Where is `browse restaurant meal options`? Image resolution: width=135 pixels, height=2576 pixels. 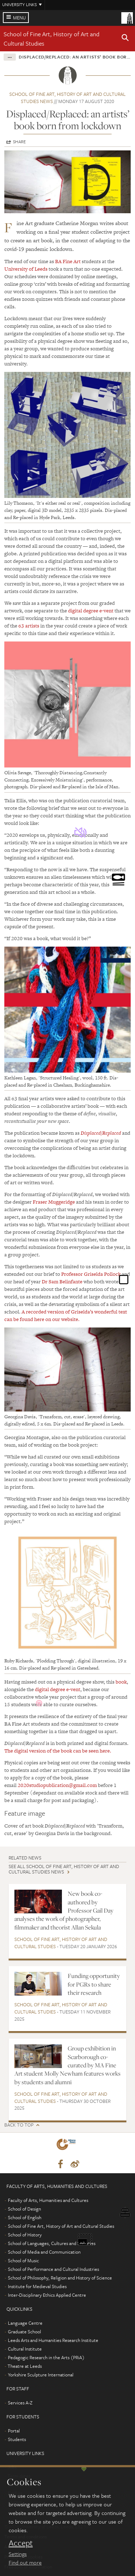
browse restaurant meal options is located at coordinates (118, 879).